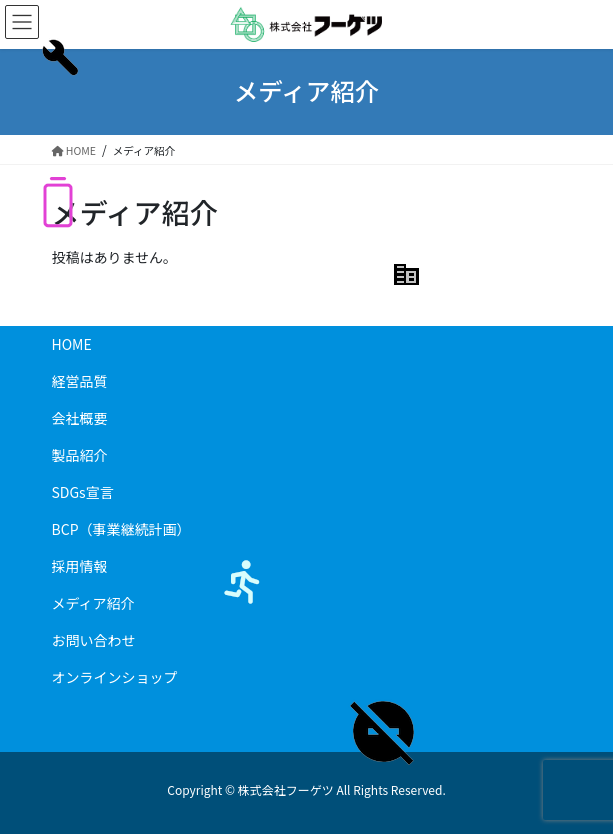 The width and height of the screenshot is (613, 834). Describe the element at coordinates (244, 582) in the screenshot. I see `start running or jogging activity` at that location.